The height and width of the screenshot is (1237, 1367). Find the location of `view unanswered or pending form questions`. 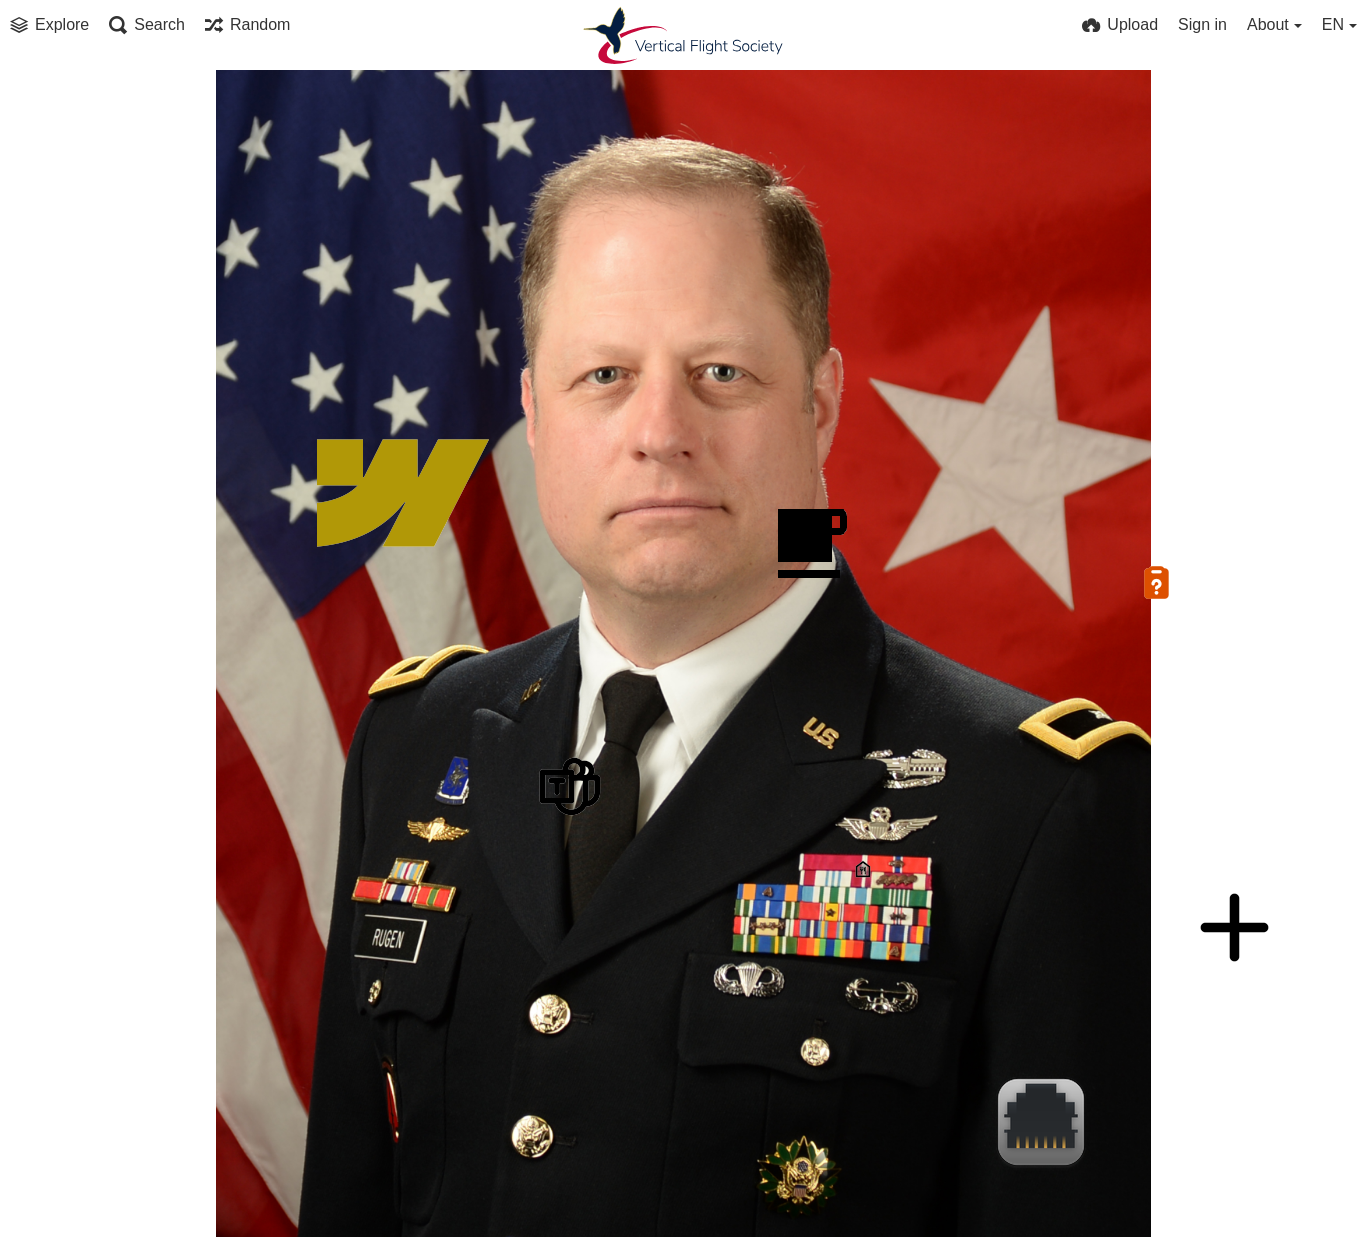

view unanswered or pending form questions is located at coordinates (1156, 582).